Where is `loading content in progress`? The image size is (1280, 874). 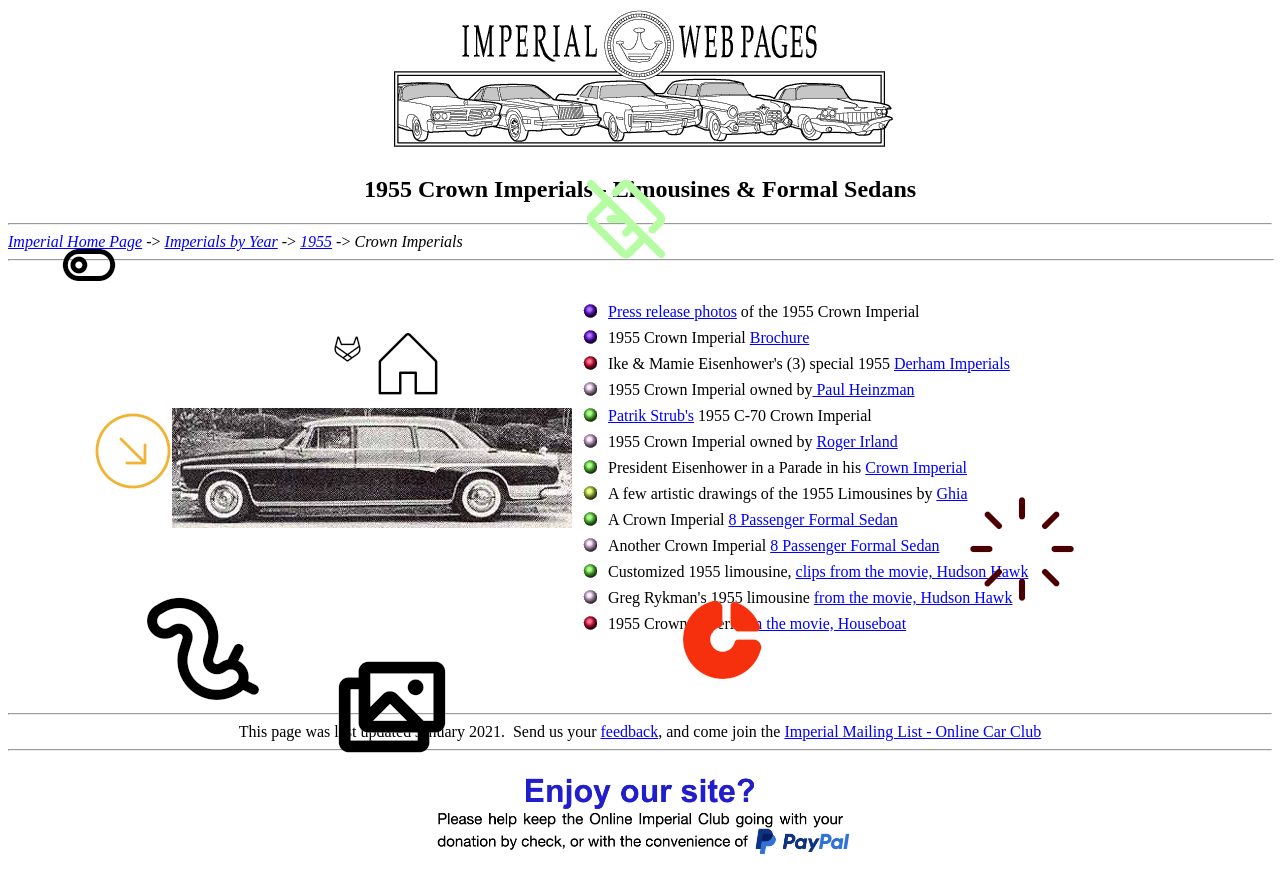
loading content in progress is located at coordinates (1022, 549).